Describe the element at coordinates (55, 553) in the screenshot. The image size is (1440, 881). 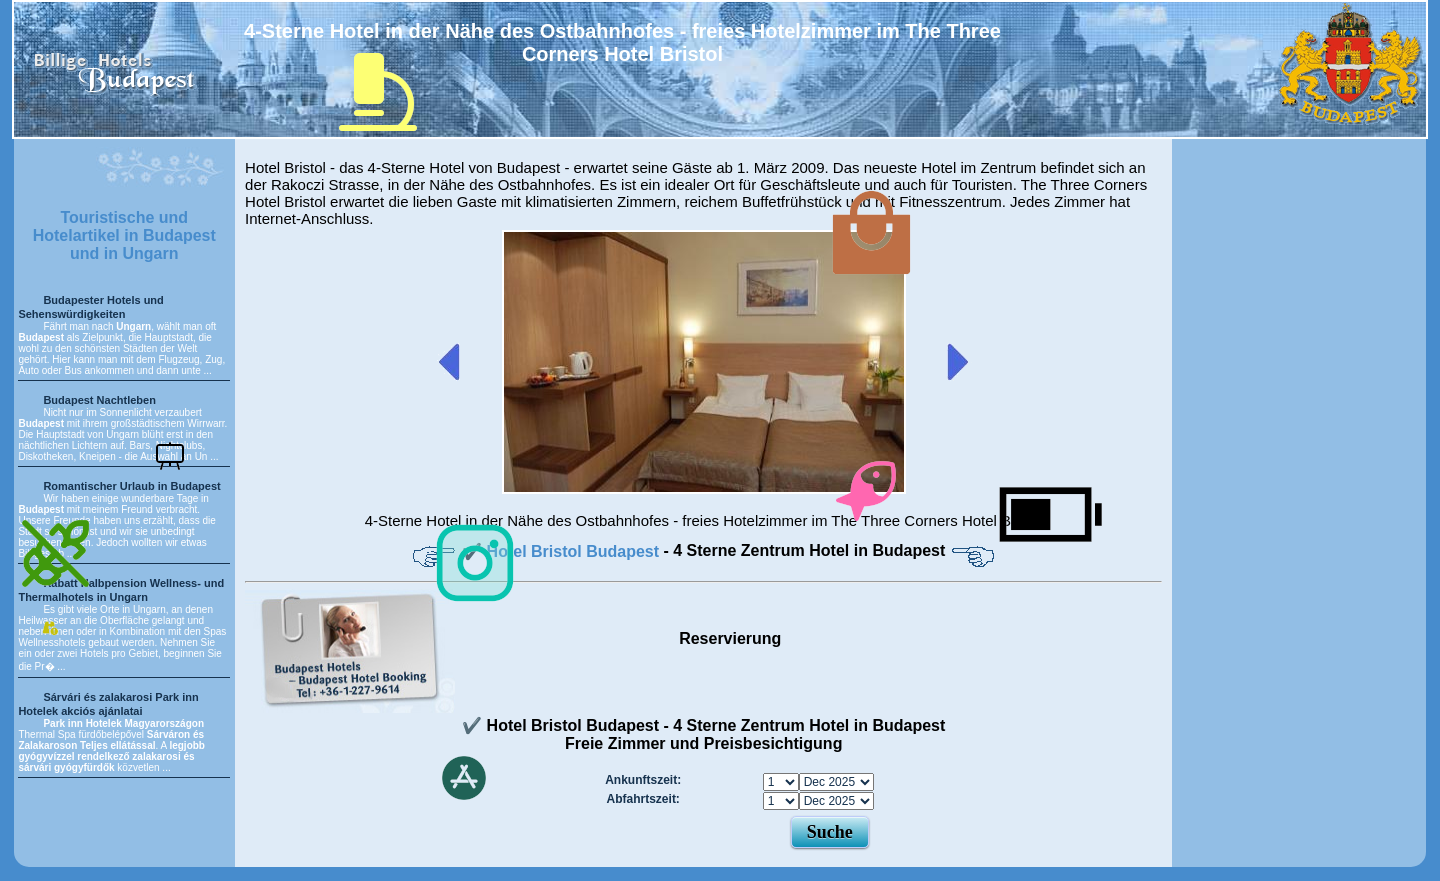
I see `indicates gluten-free option` at that location.